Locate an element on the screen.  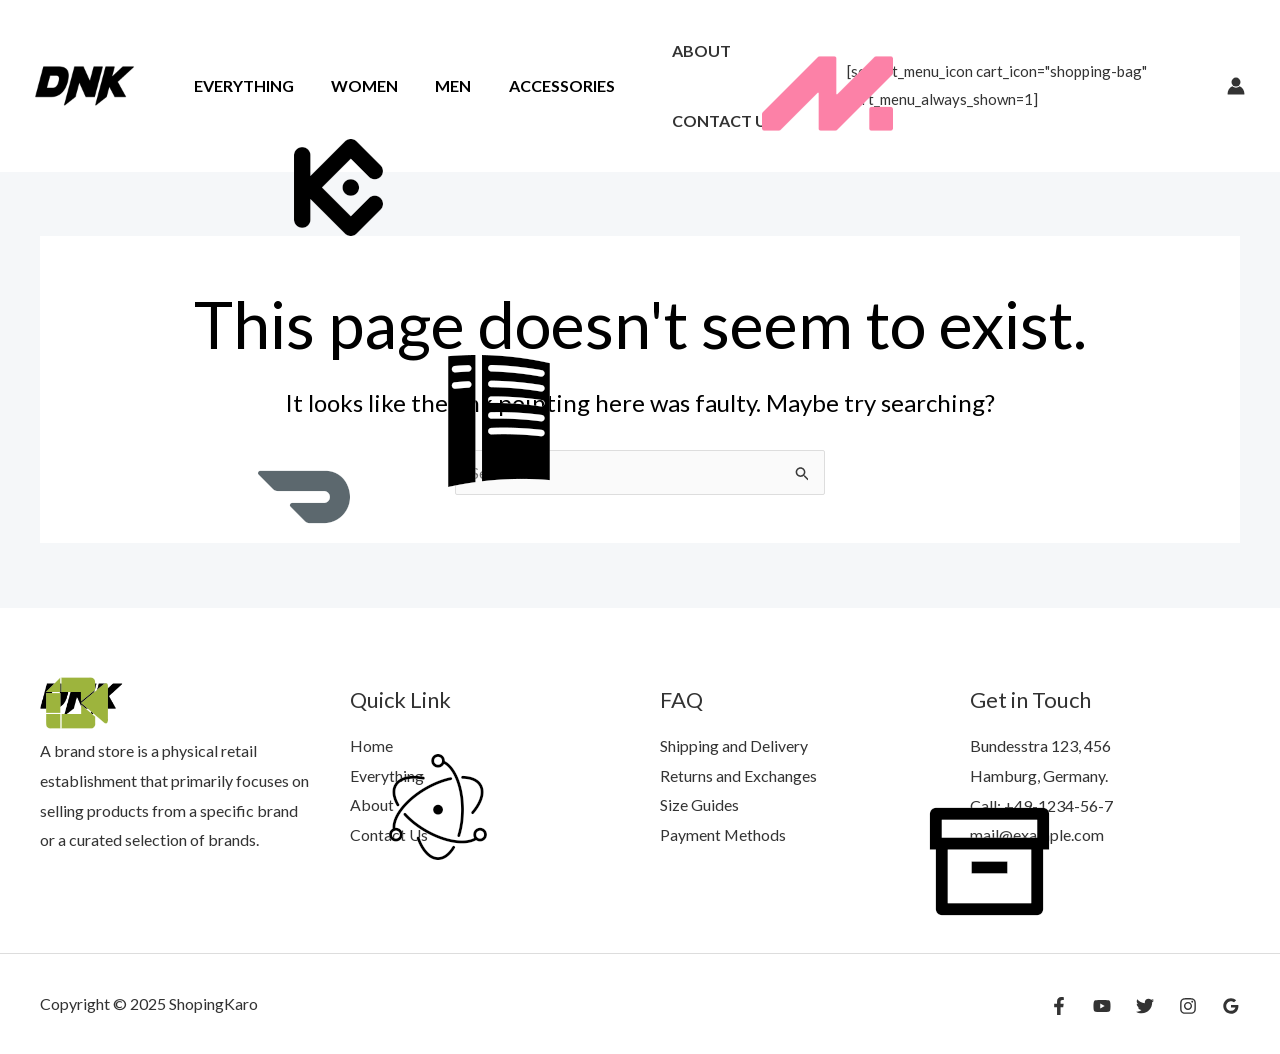
join a Google Meet video call is located at coordinates (77, 703).